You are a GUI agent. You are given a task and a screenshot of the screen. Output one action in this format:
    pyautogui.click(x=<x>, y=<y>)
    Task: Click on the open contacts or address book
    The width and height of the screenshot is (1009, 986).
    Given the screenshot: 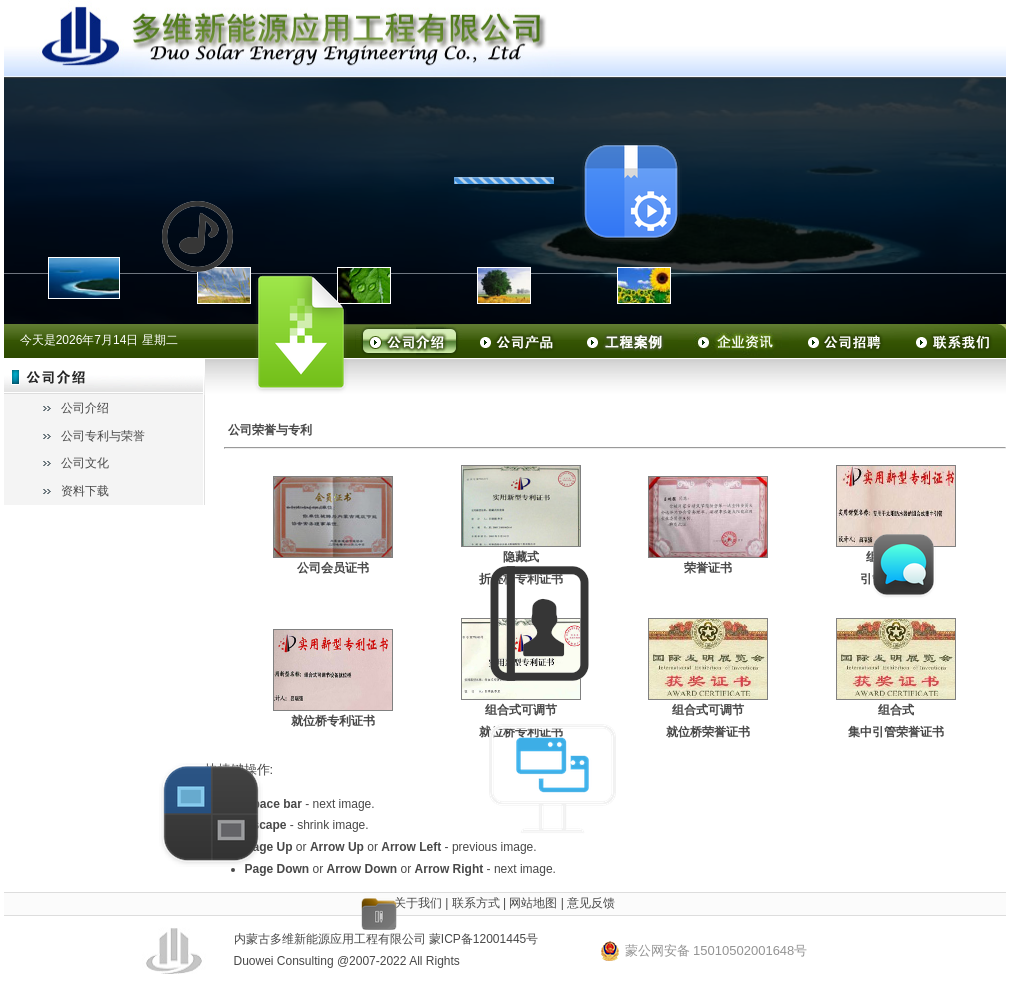 What is the action you would take?
    pyautogui.click(x=539, y=623)
    